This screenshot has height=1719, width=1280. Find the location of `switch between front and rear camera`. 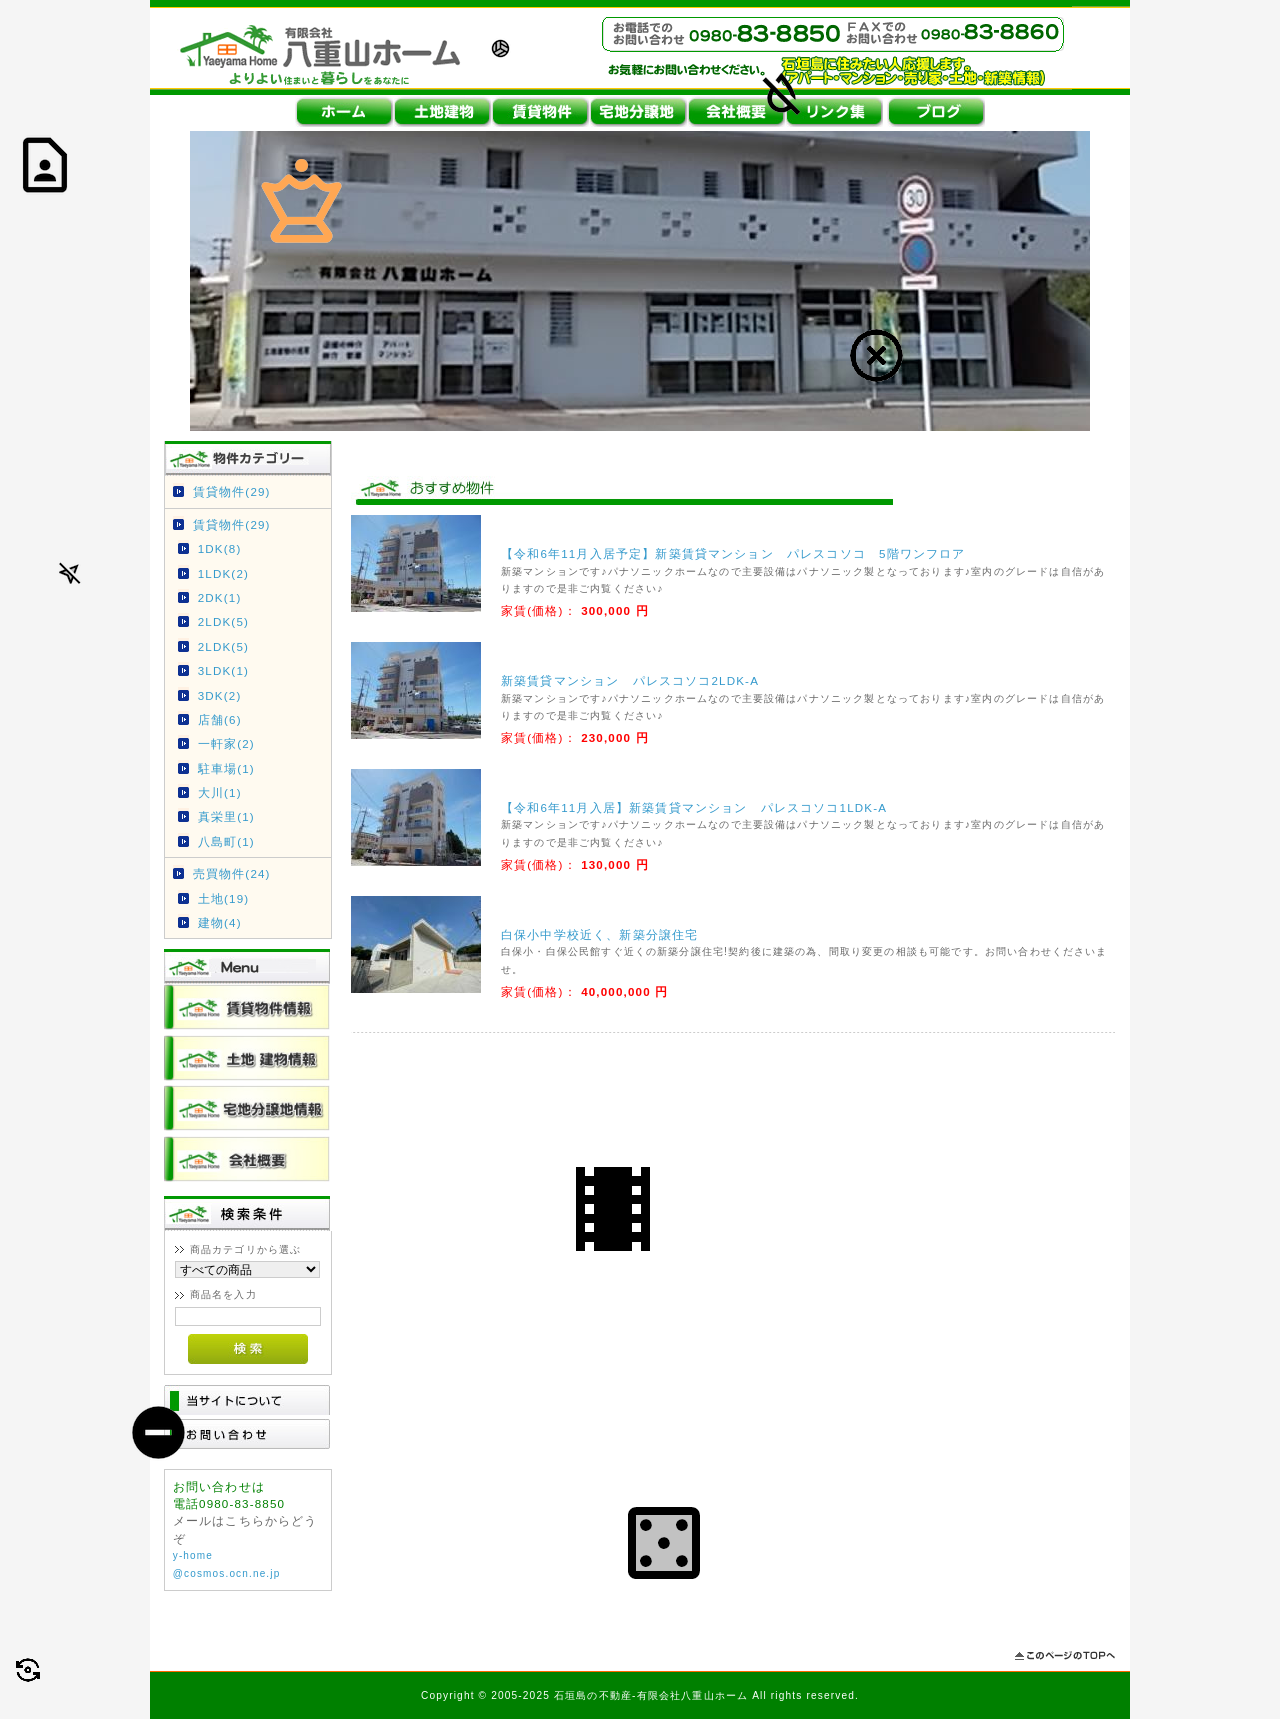

switch between front and rear camera is located at coordinates (28, 1670).